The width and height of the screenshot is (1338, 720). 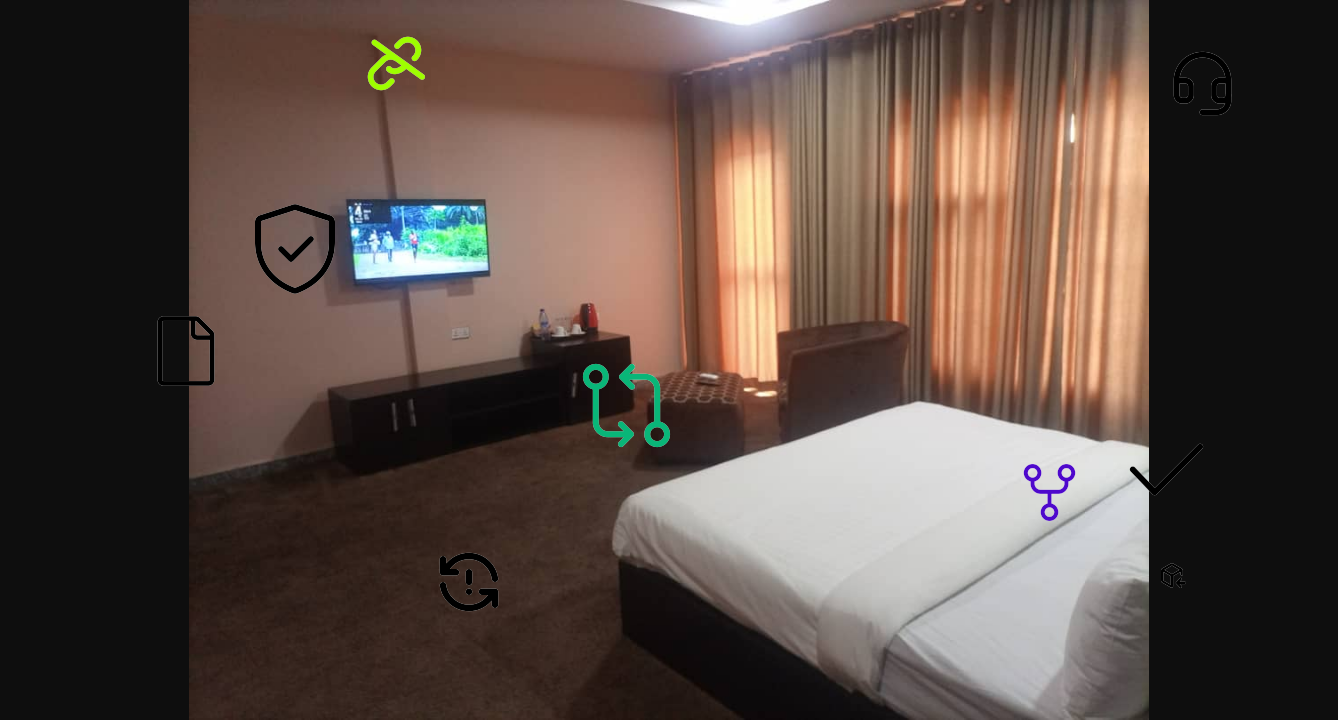 I want to click on view or open a file, so click(x=186, y=351).